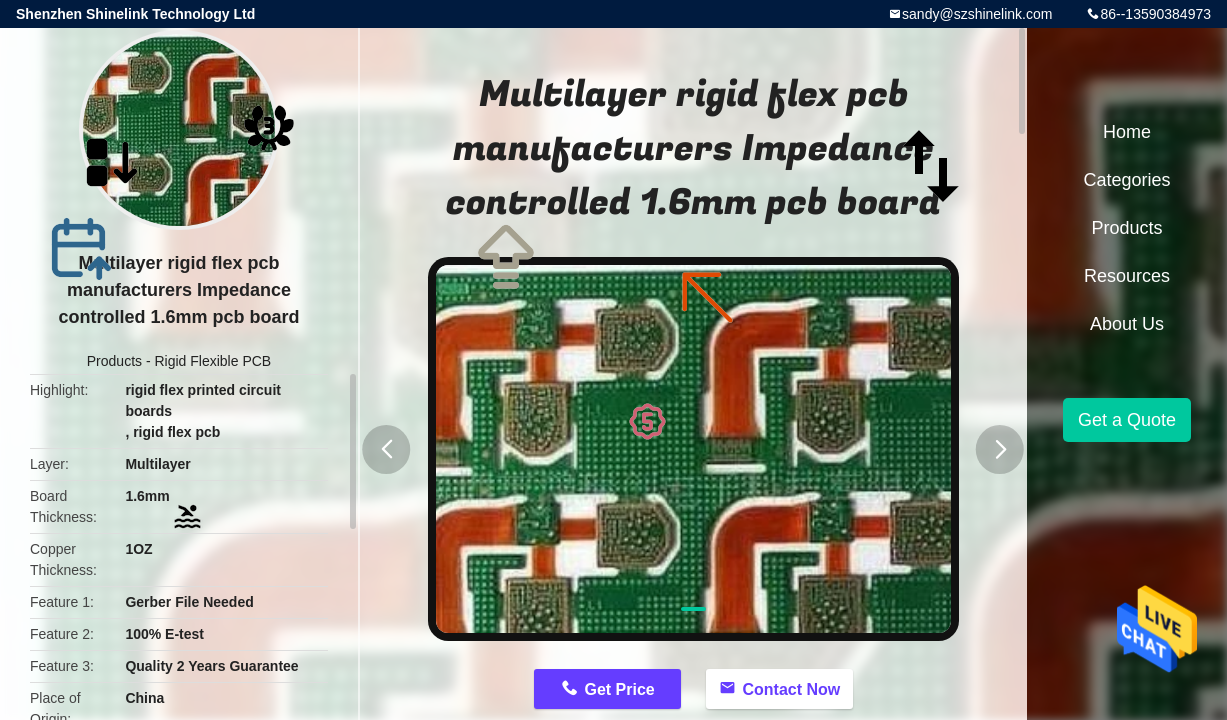 Image resolution: width=1227 pixels, height=720 pixels. I want to click on navigate back to previous screen, so click(707, 297).